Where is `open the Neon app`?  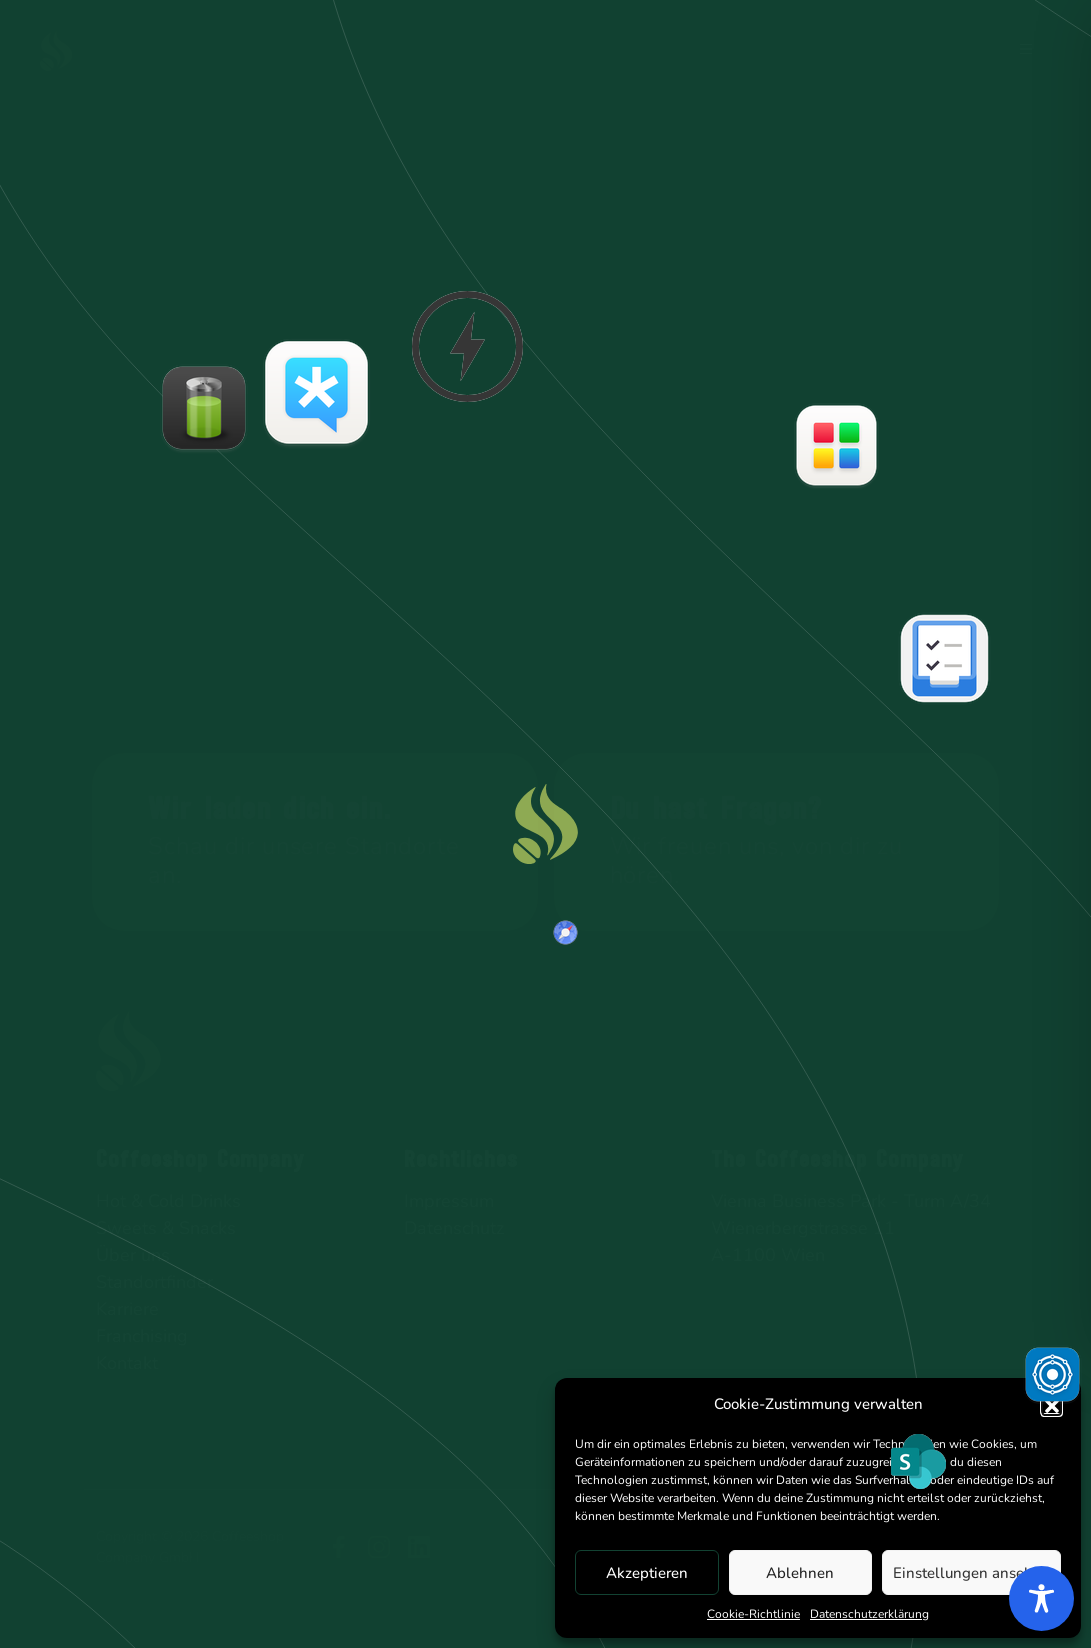
open the Neon app is located at coordinates (1052, 1374).